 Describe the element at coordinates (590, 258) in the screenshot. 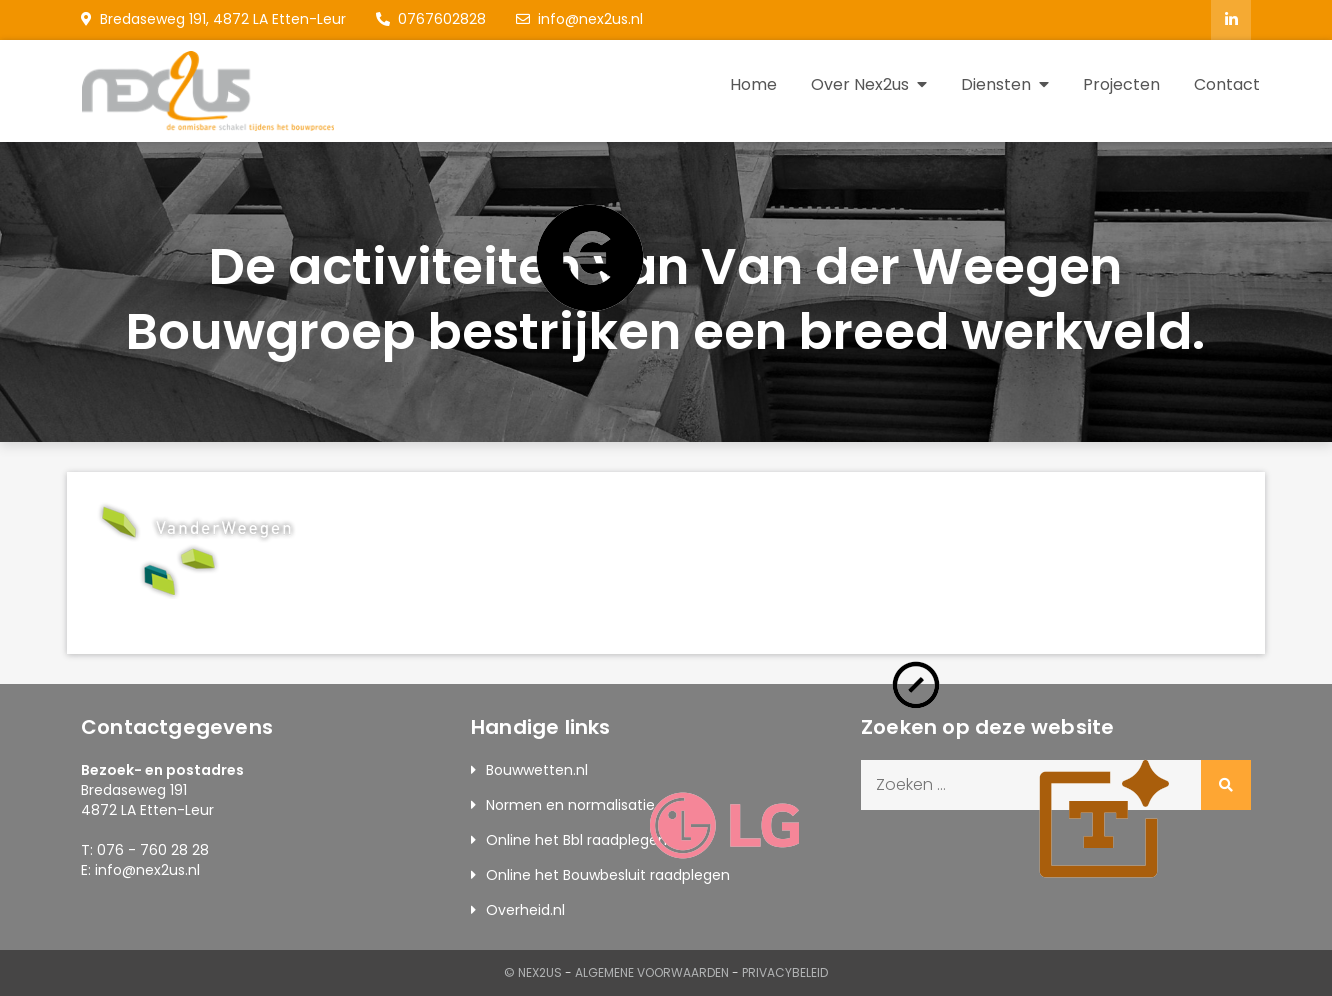

I see `view euro currency or payment options` at that location.